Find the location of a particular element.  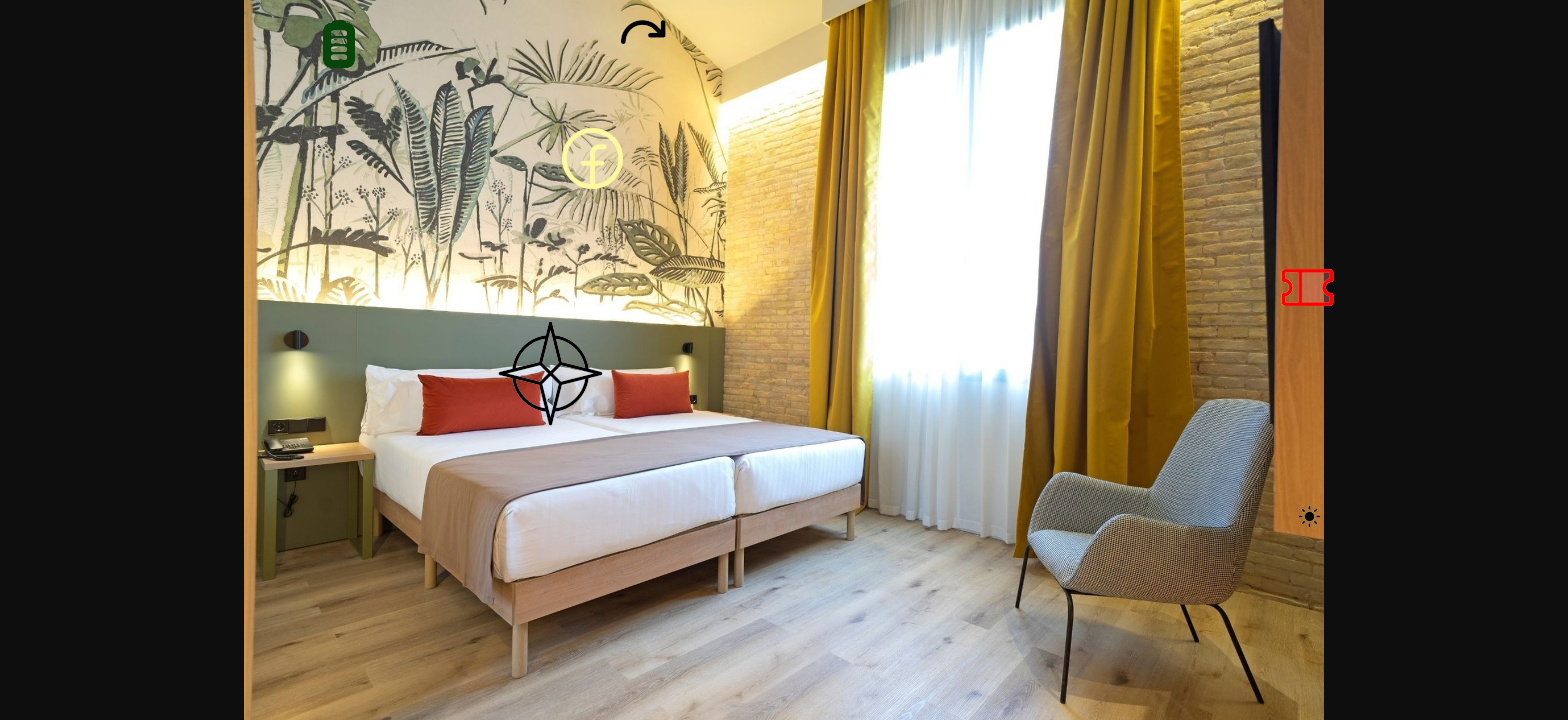

indicates full or high battery level is located at coordinates (339, 44).